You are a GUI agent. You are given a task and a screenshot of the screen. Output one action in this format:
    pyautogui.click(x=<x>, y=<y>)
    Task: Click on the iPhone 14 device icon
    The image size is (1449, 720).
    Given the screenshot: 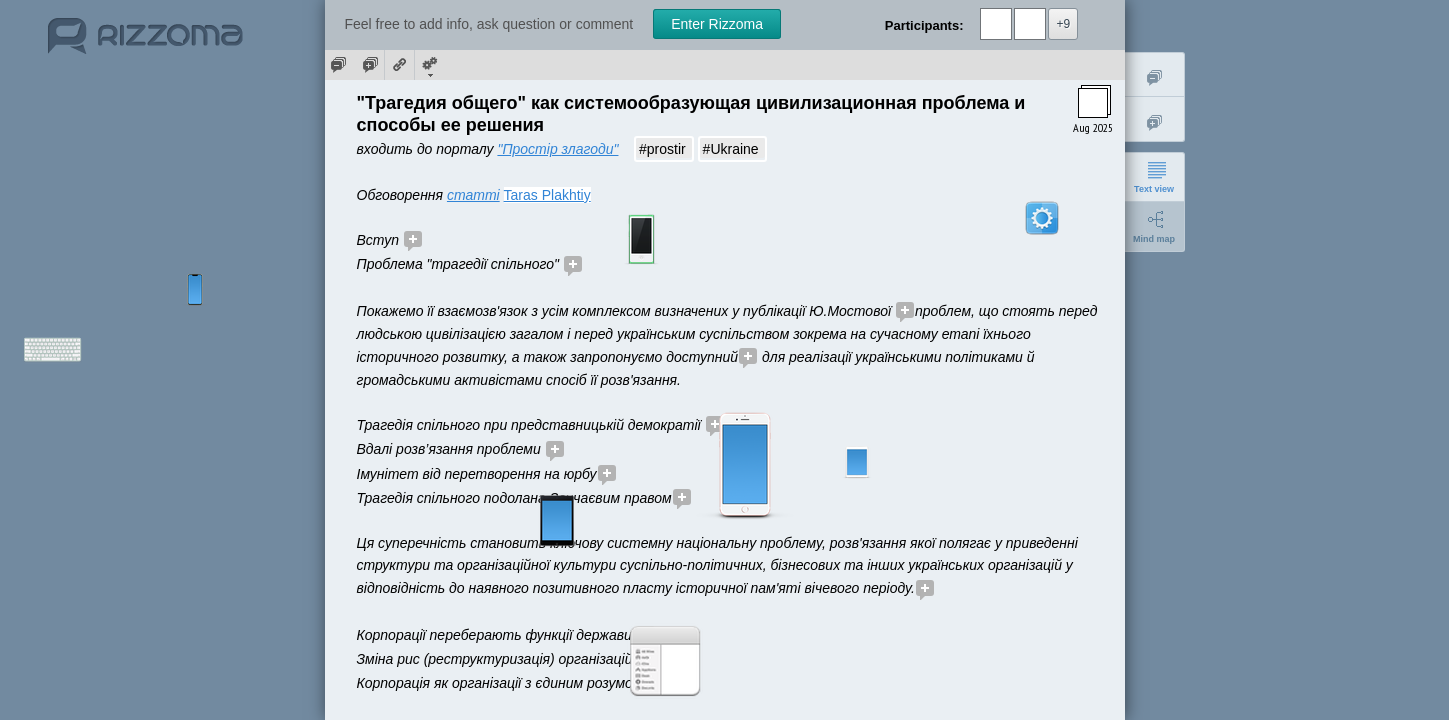 What is the action you would take?
    pyautogui.click(x=195, y=290)
    